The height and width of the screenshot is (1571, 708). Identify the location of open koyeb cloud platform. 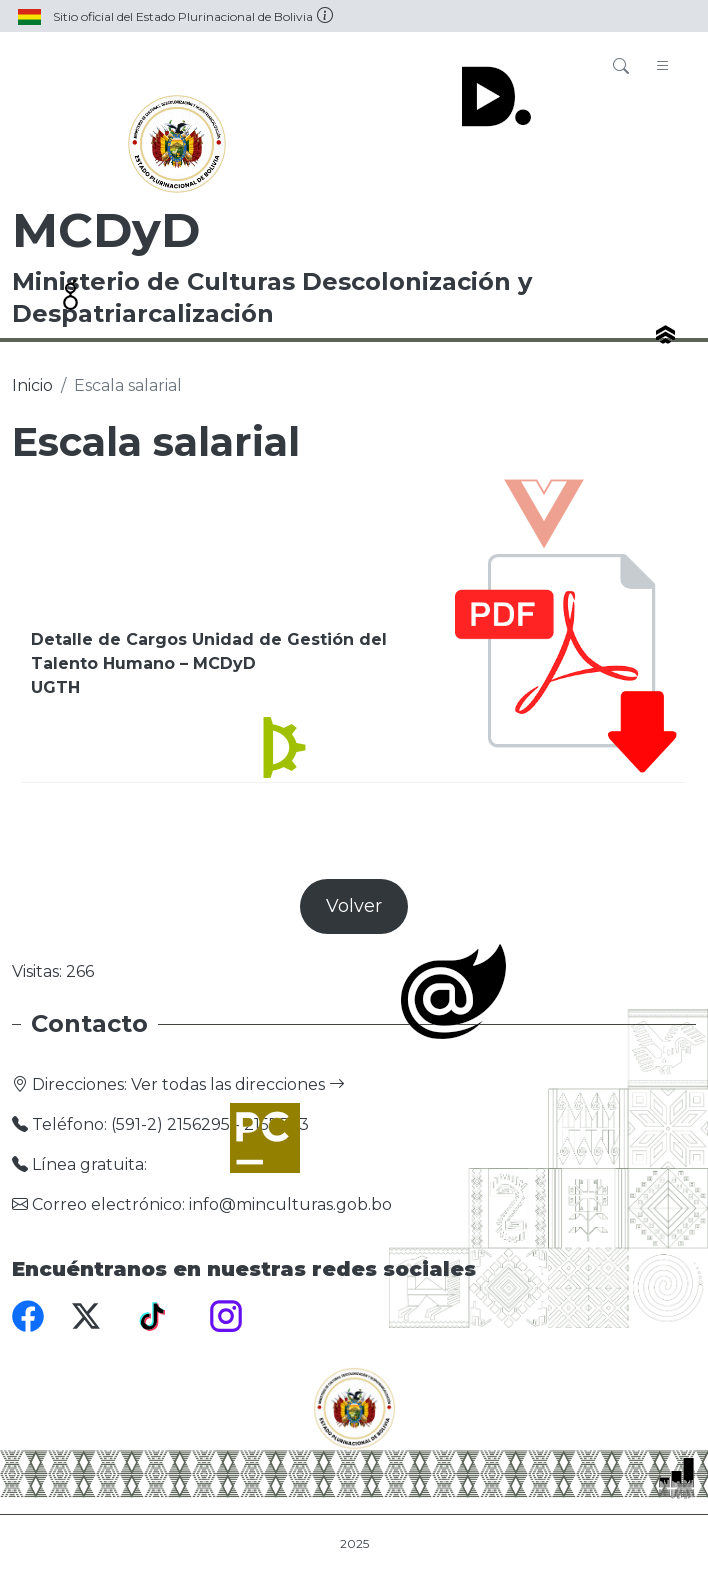
(665, 334).